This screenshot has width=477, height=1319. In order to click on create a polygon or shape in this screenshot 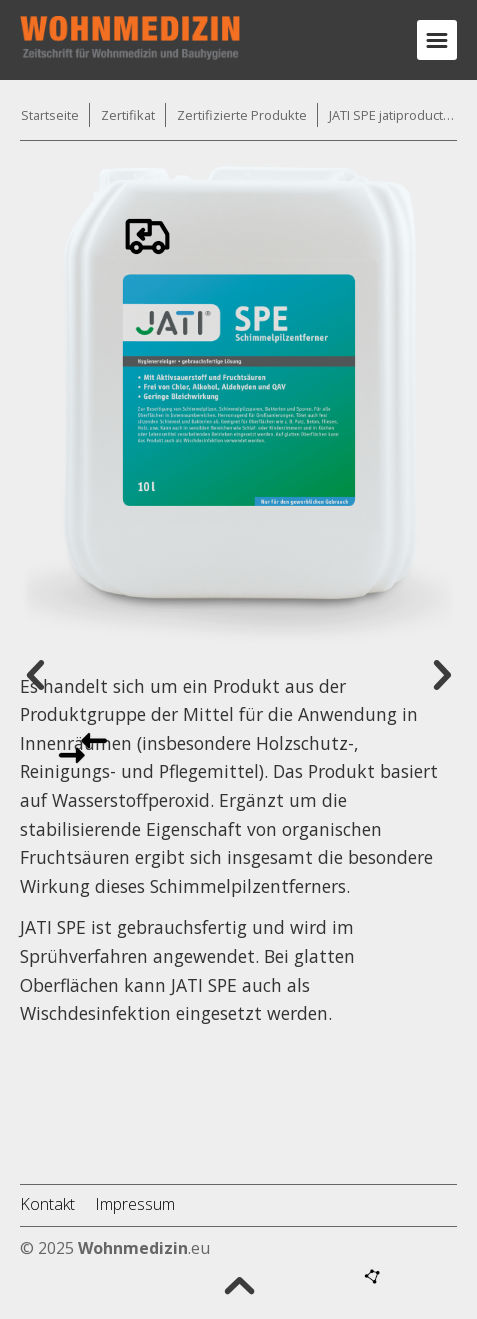, I will do `click(372, 1276)`.